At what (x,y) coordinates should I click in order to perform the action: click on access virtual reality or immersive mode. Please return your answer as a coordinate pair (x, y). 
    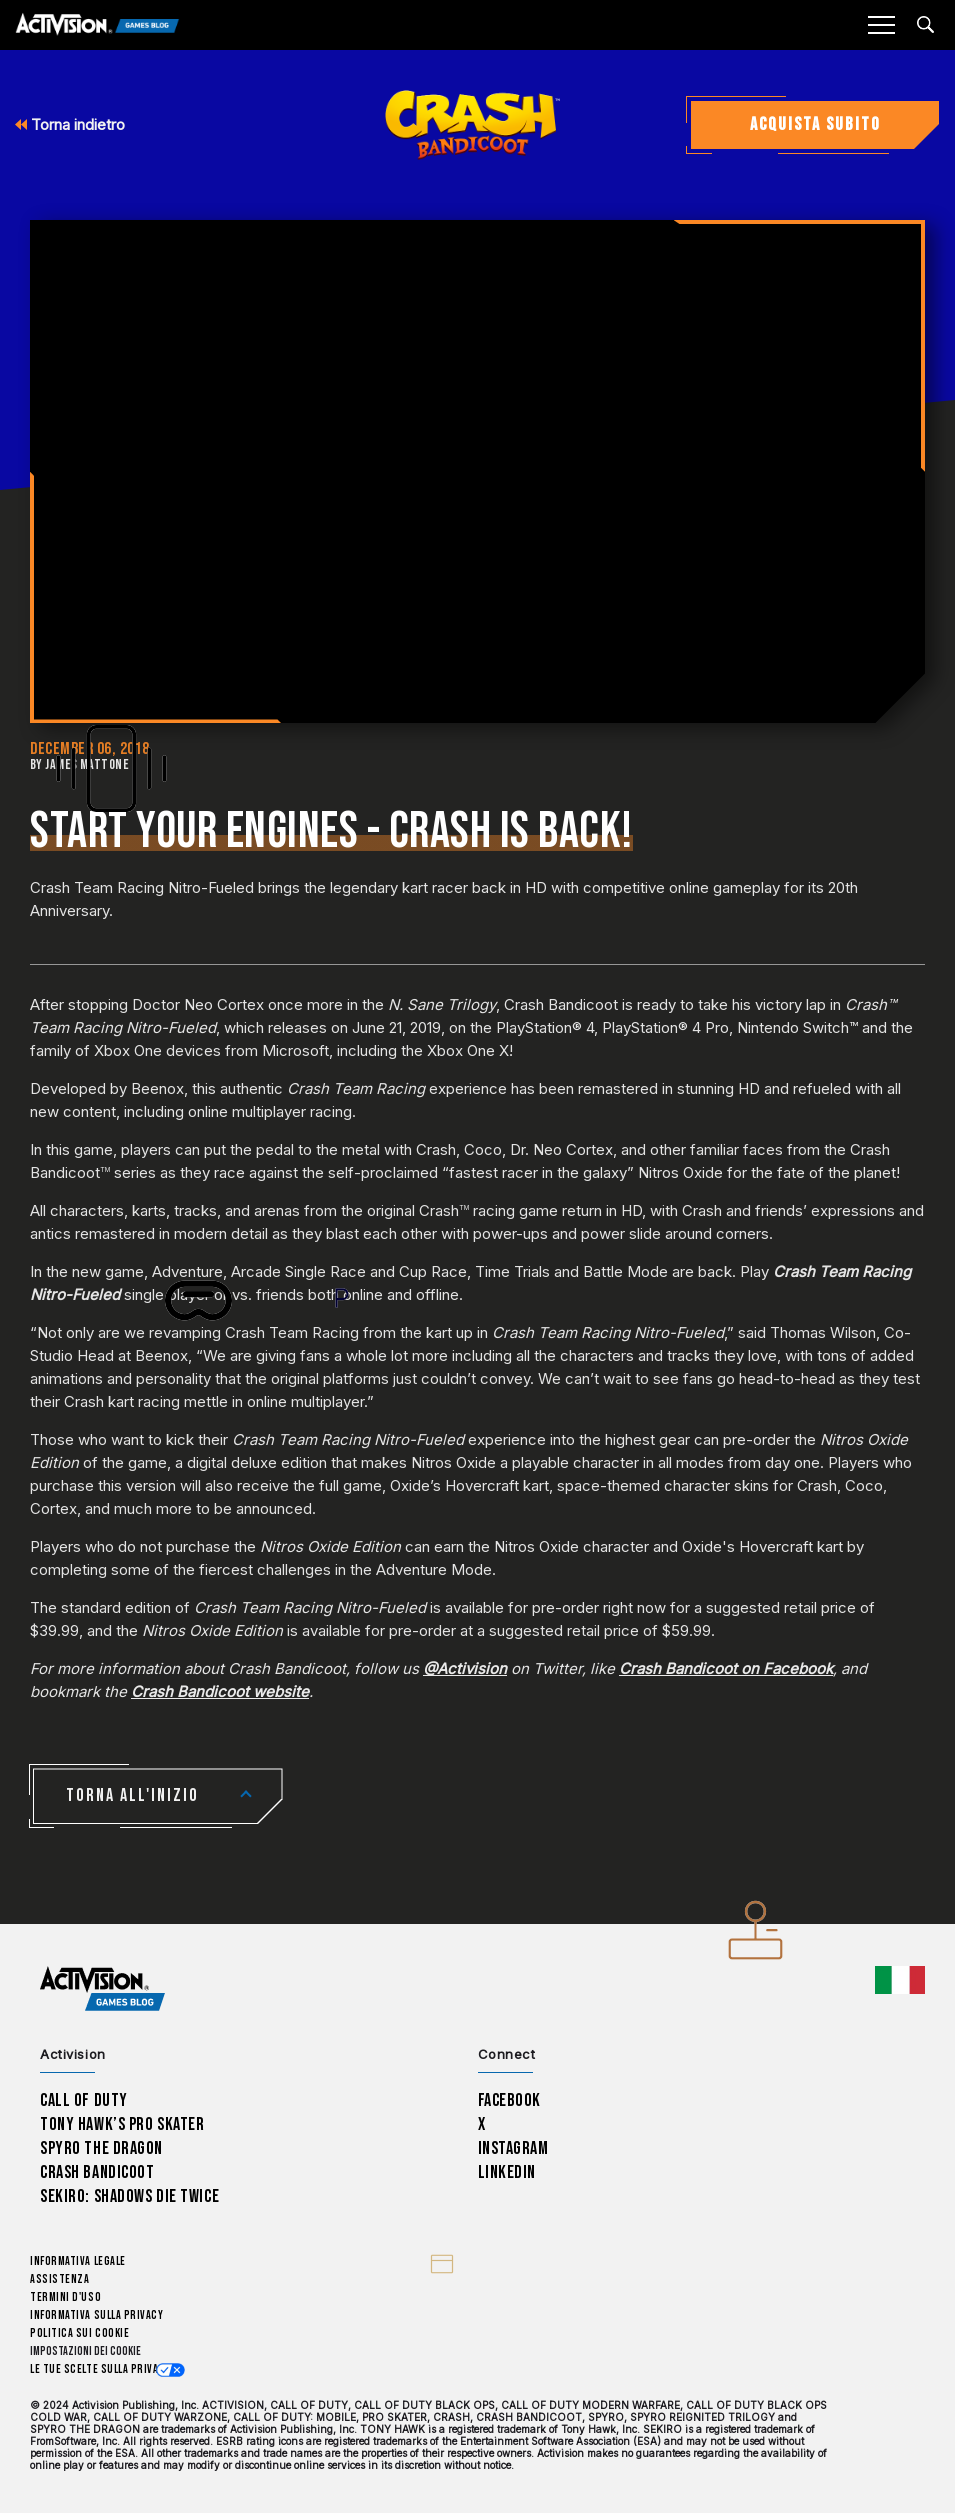
    Looking at the image, I should click on (198, 1300).